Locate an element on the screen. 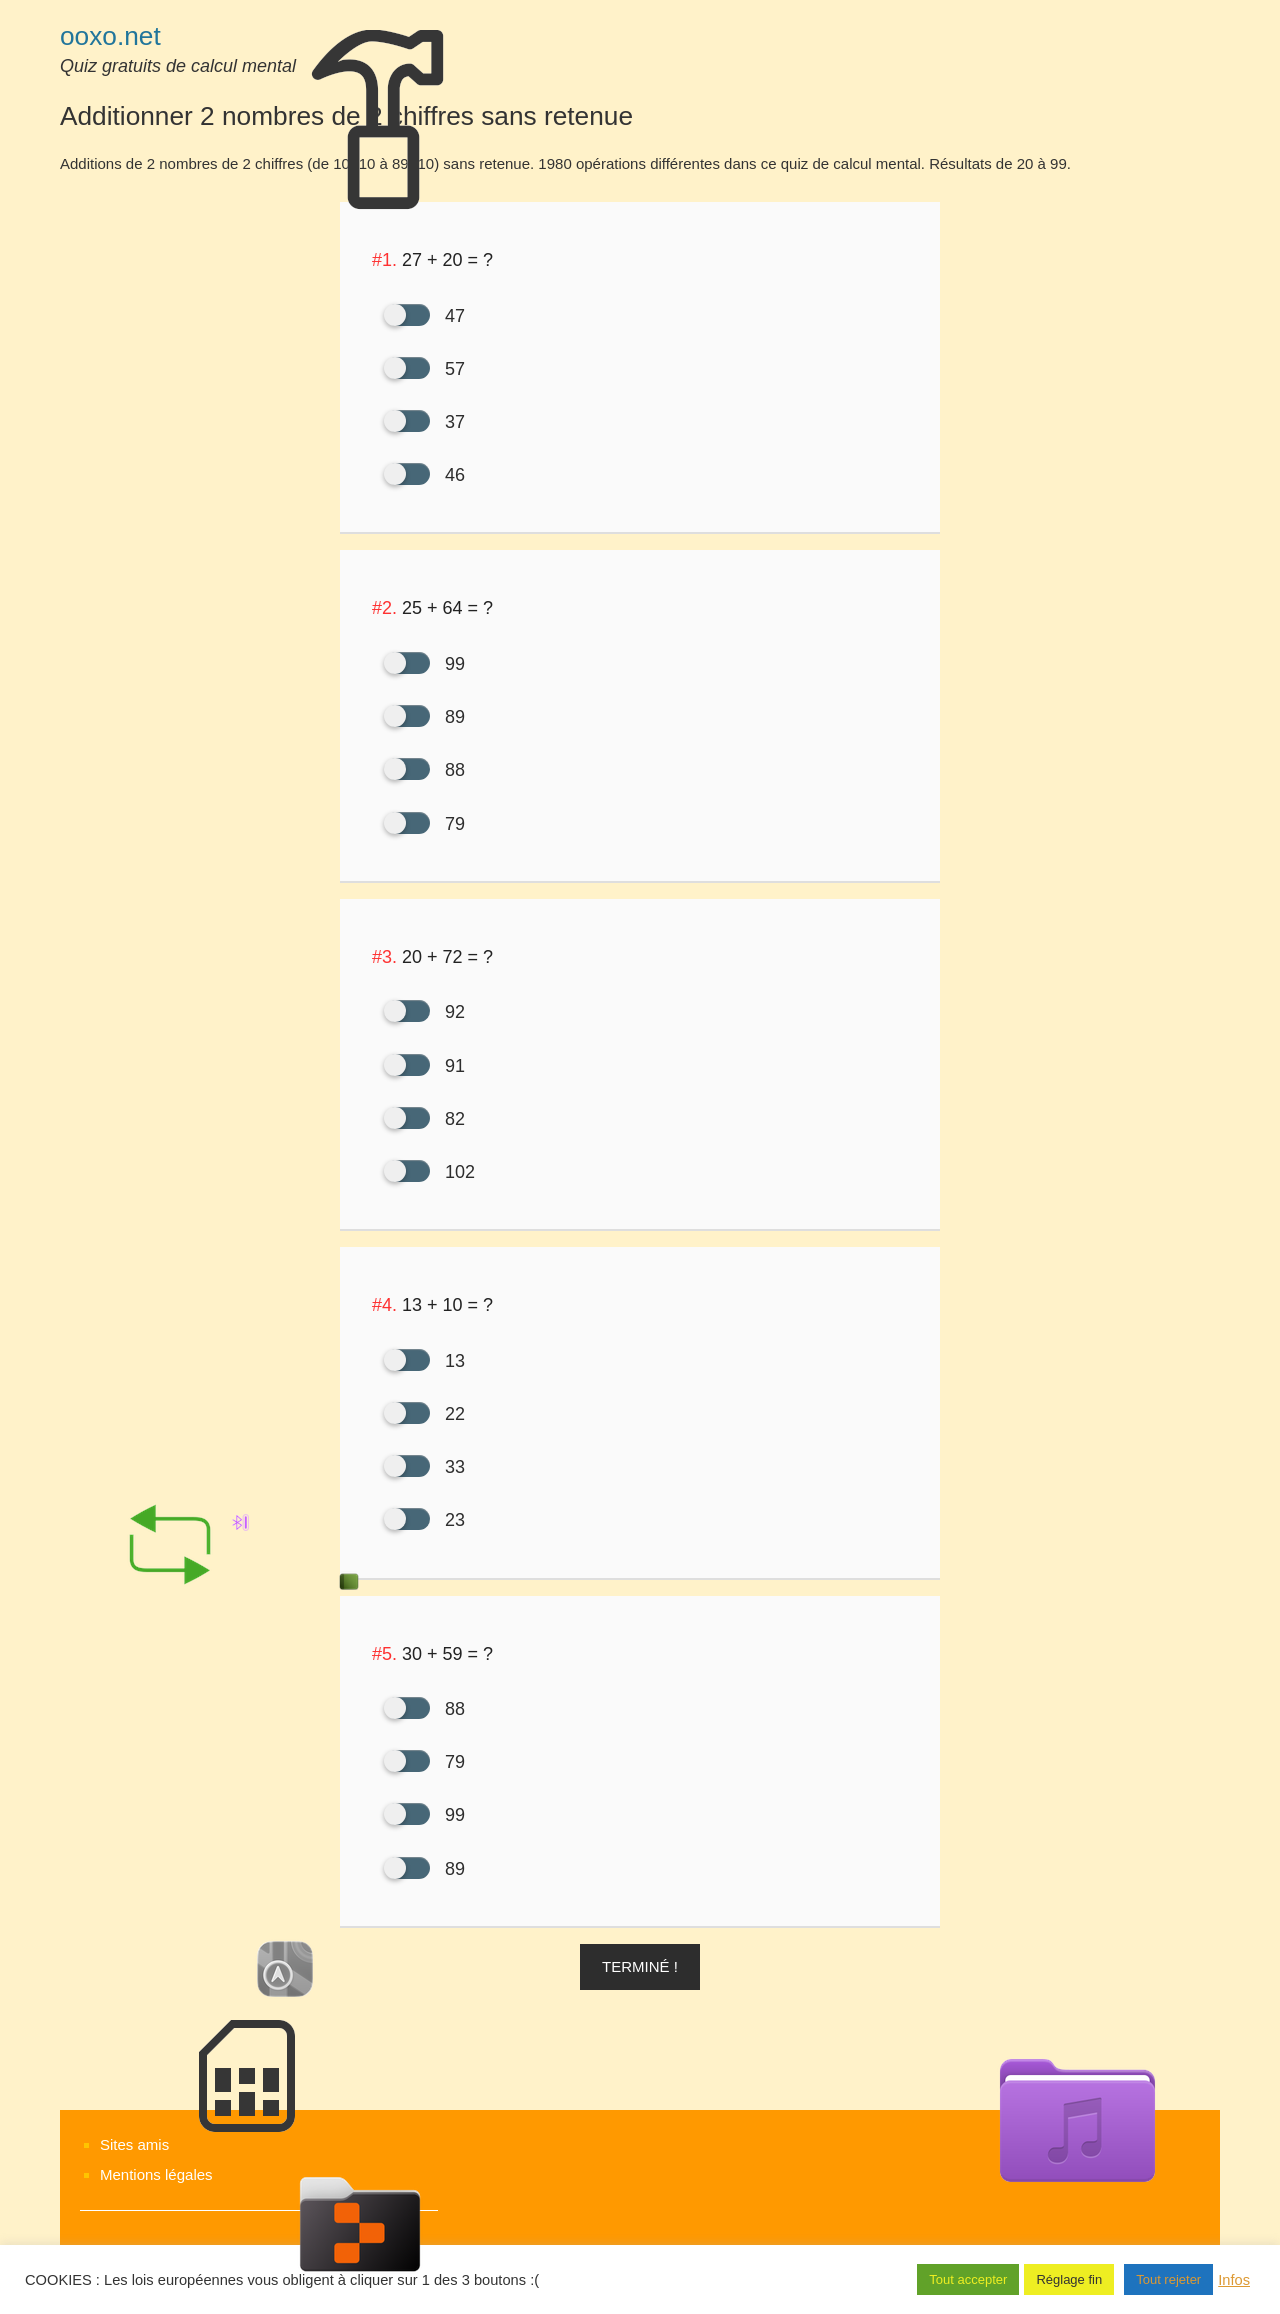  access developer tools is located at coordinates (383, 125).